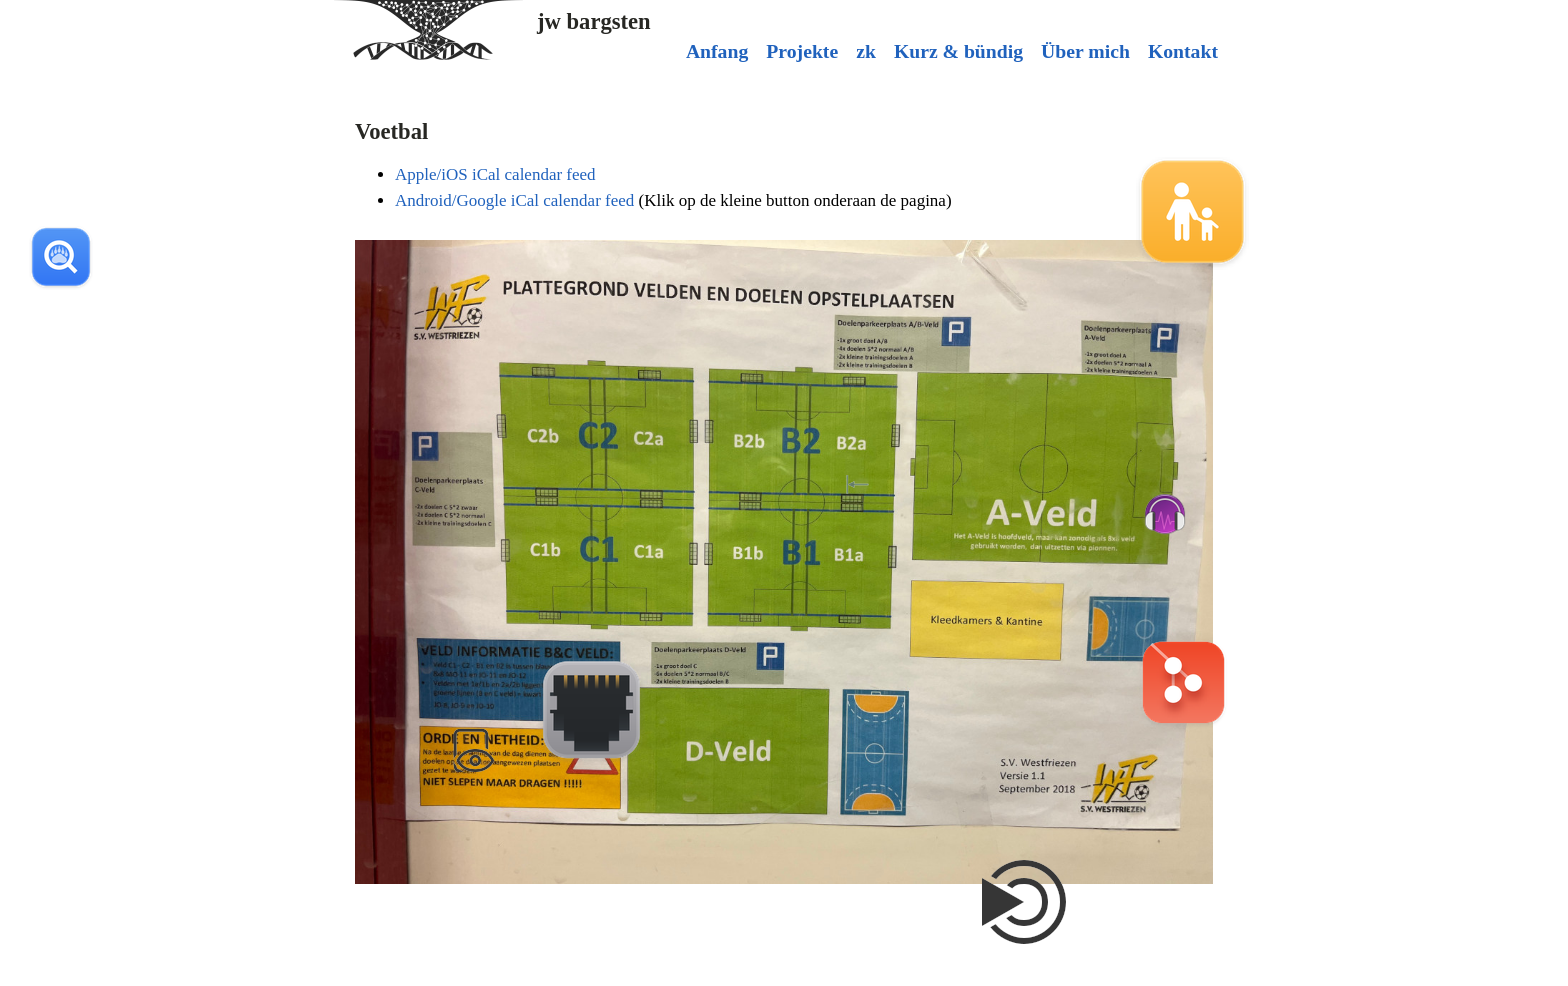 The image size is (1568, 986). I want to click on open baloo file search preferences, so click(61, 258).